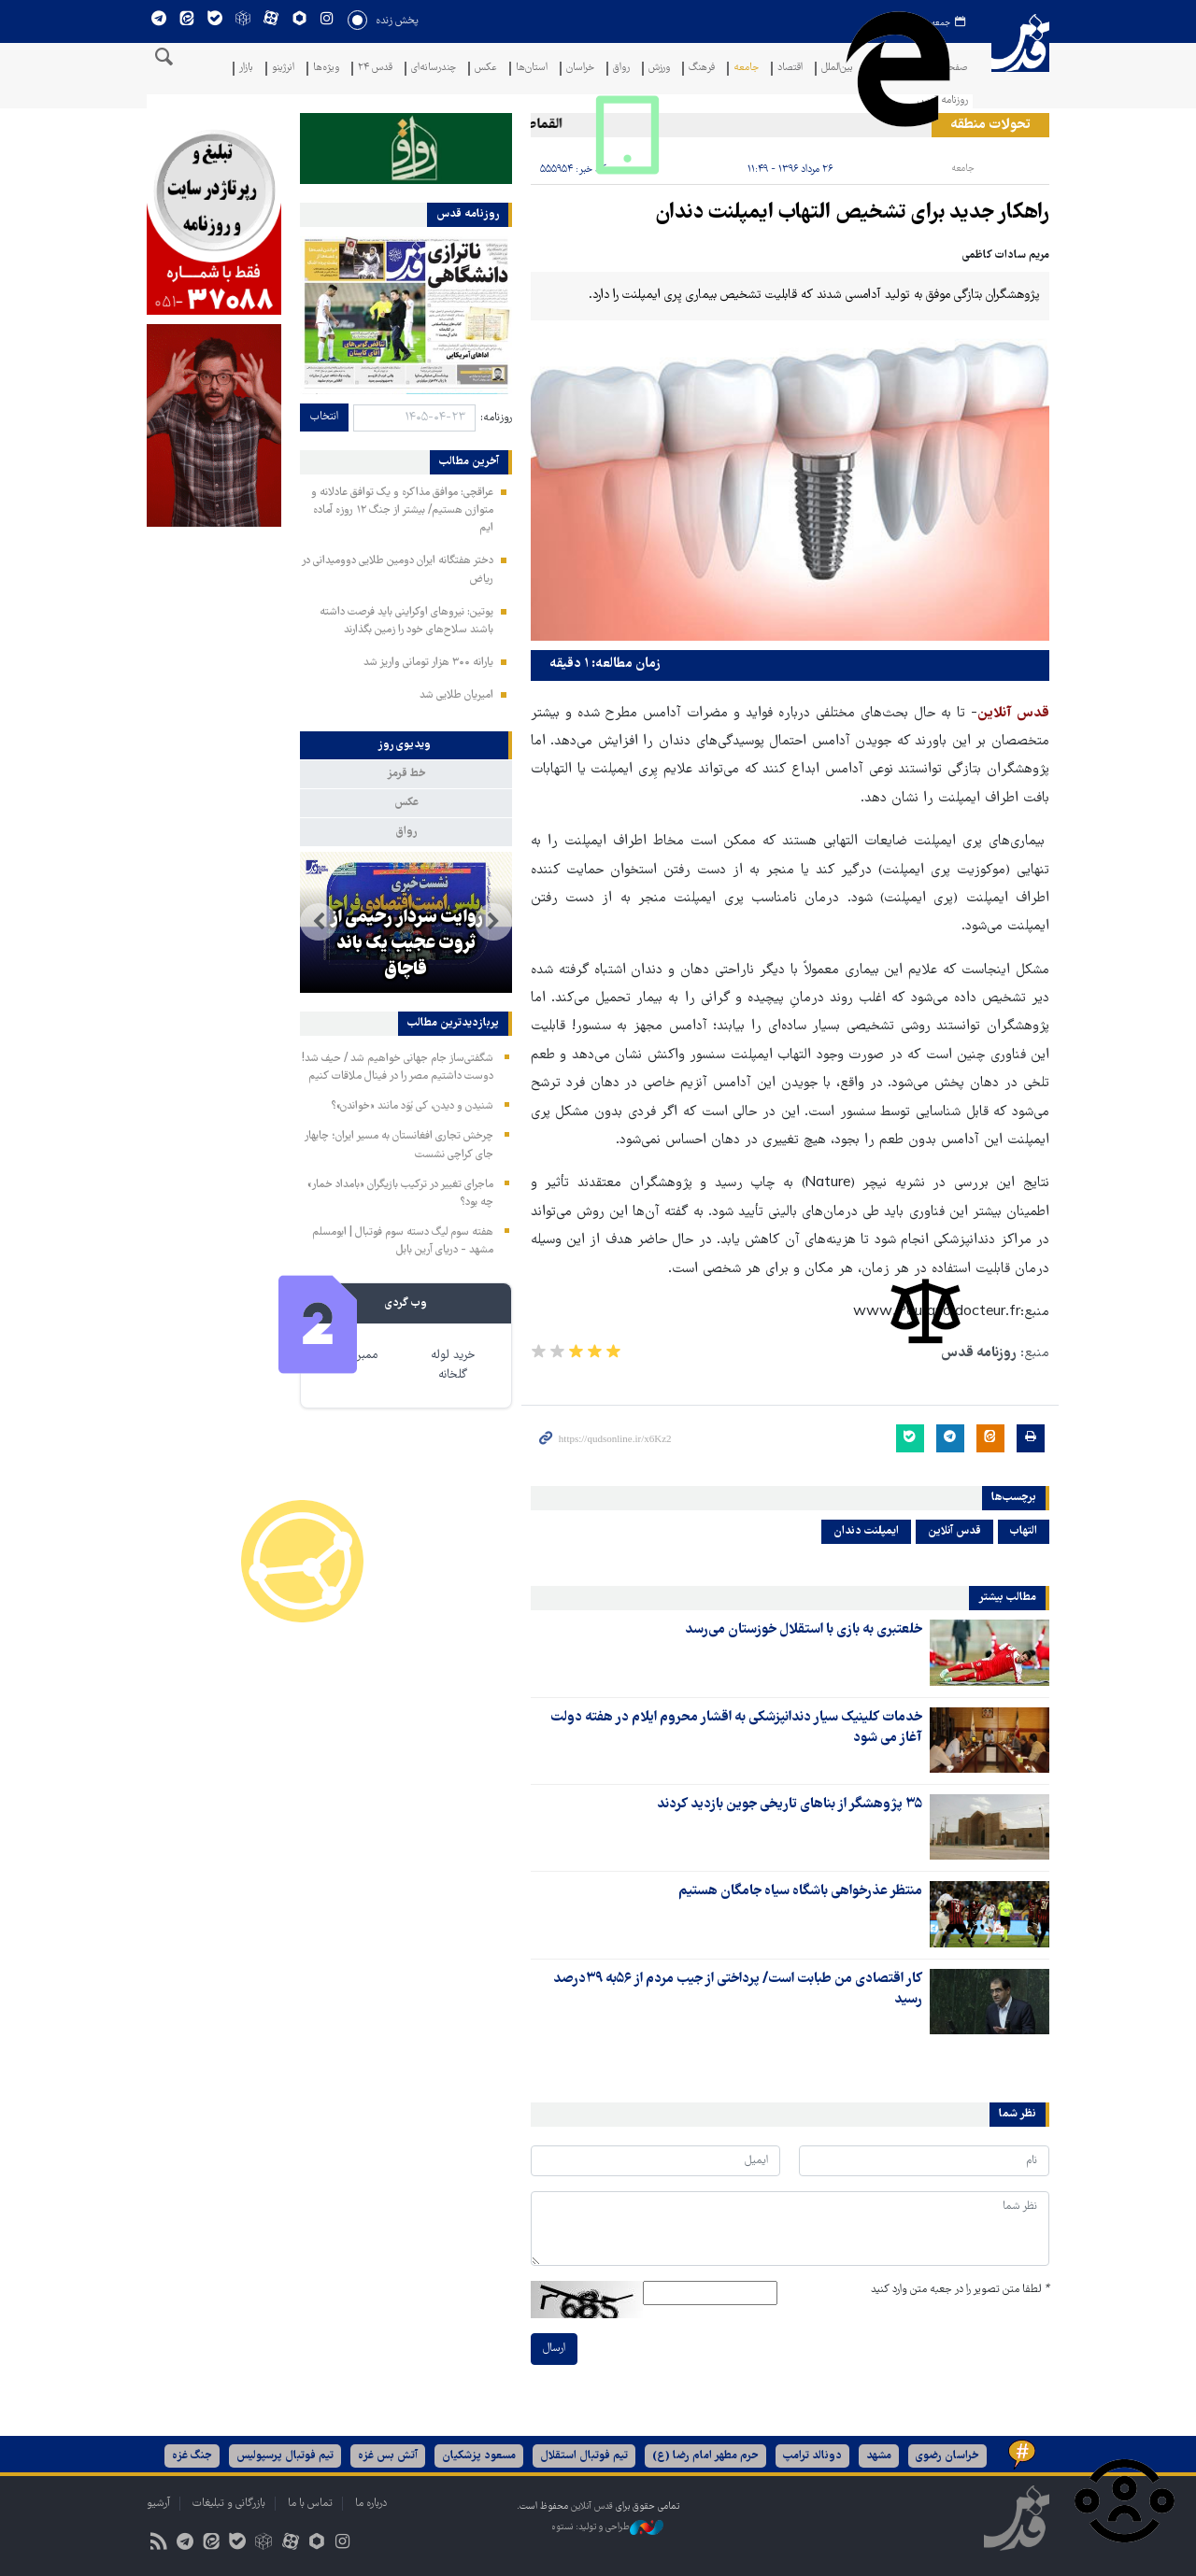  I want to click on open syncthing file synchronization app, so click(302, 1561).